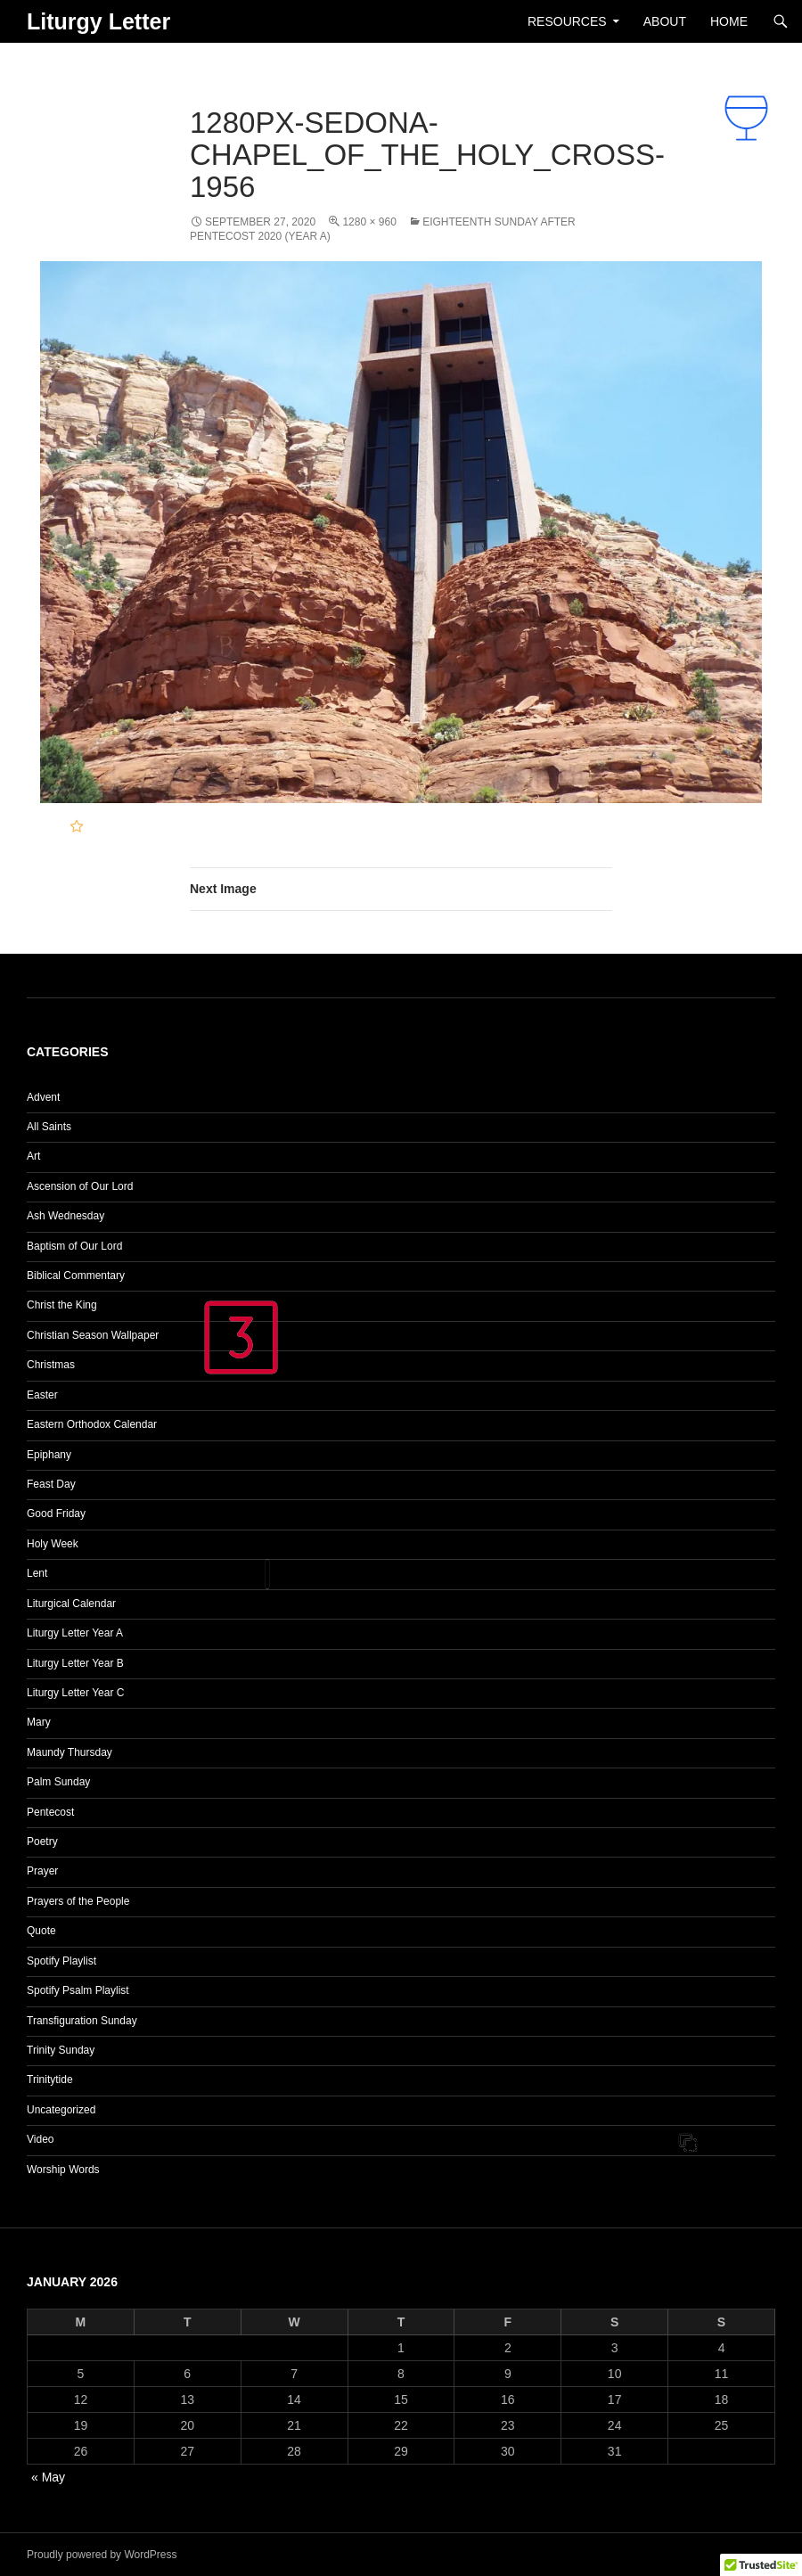  What do you see at coordinates (688, 2143) in the screenshot?
I see `subtract or remove a selected shape` at bounding box center [688, 2143].